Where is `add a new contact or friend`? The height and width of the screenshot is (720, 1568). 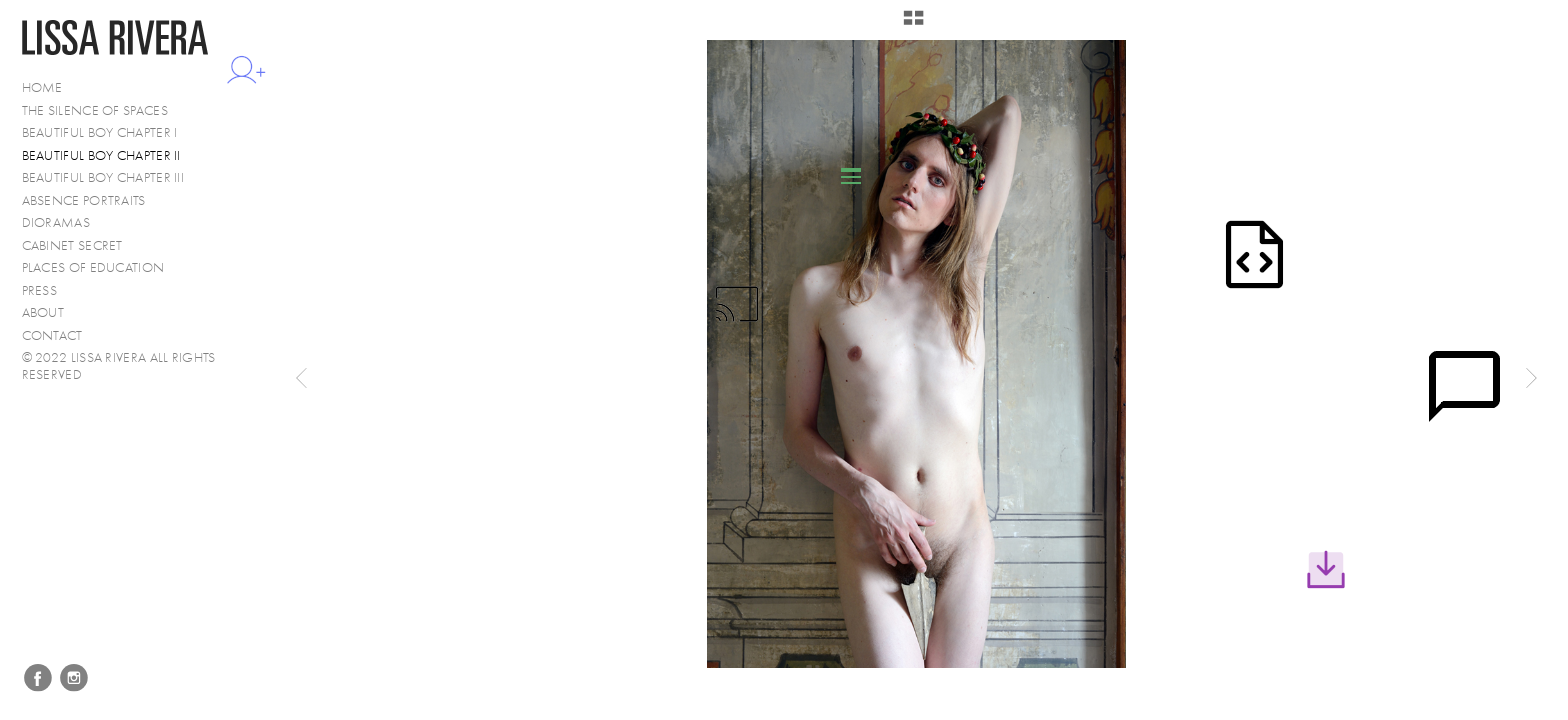 add a new contact or friend is located at coordinates (245, 71).